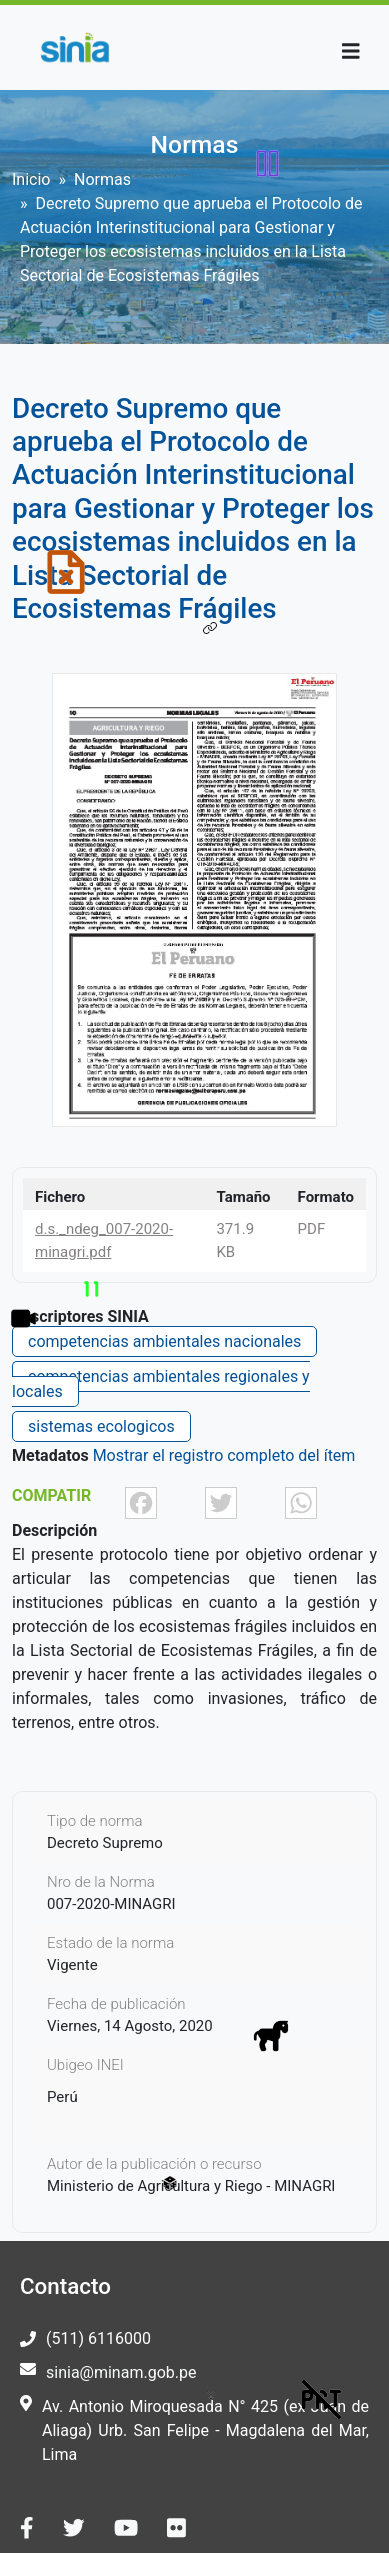  What do you see at coordinates (321, 2399) in the screenshot?
I see `http patch request disabled or unavailable` at bounding box center [321, 2399].